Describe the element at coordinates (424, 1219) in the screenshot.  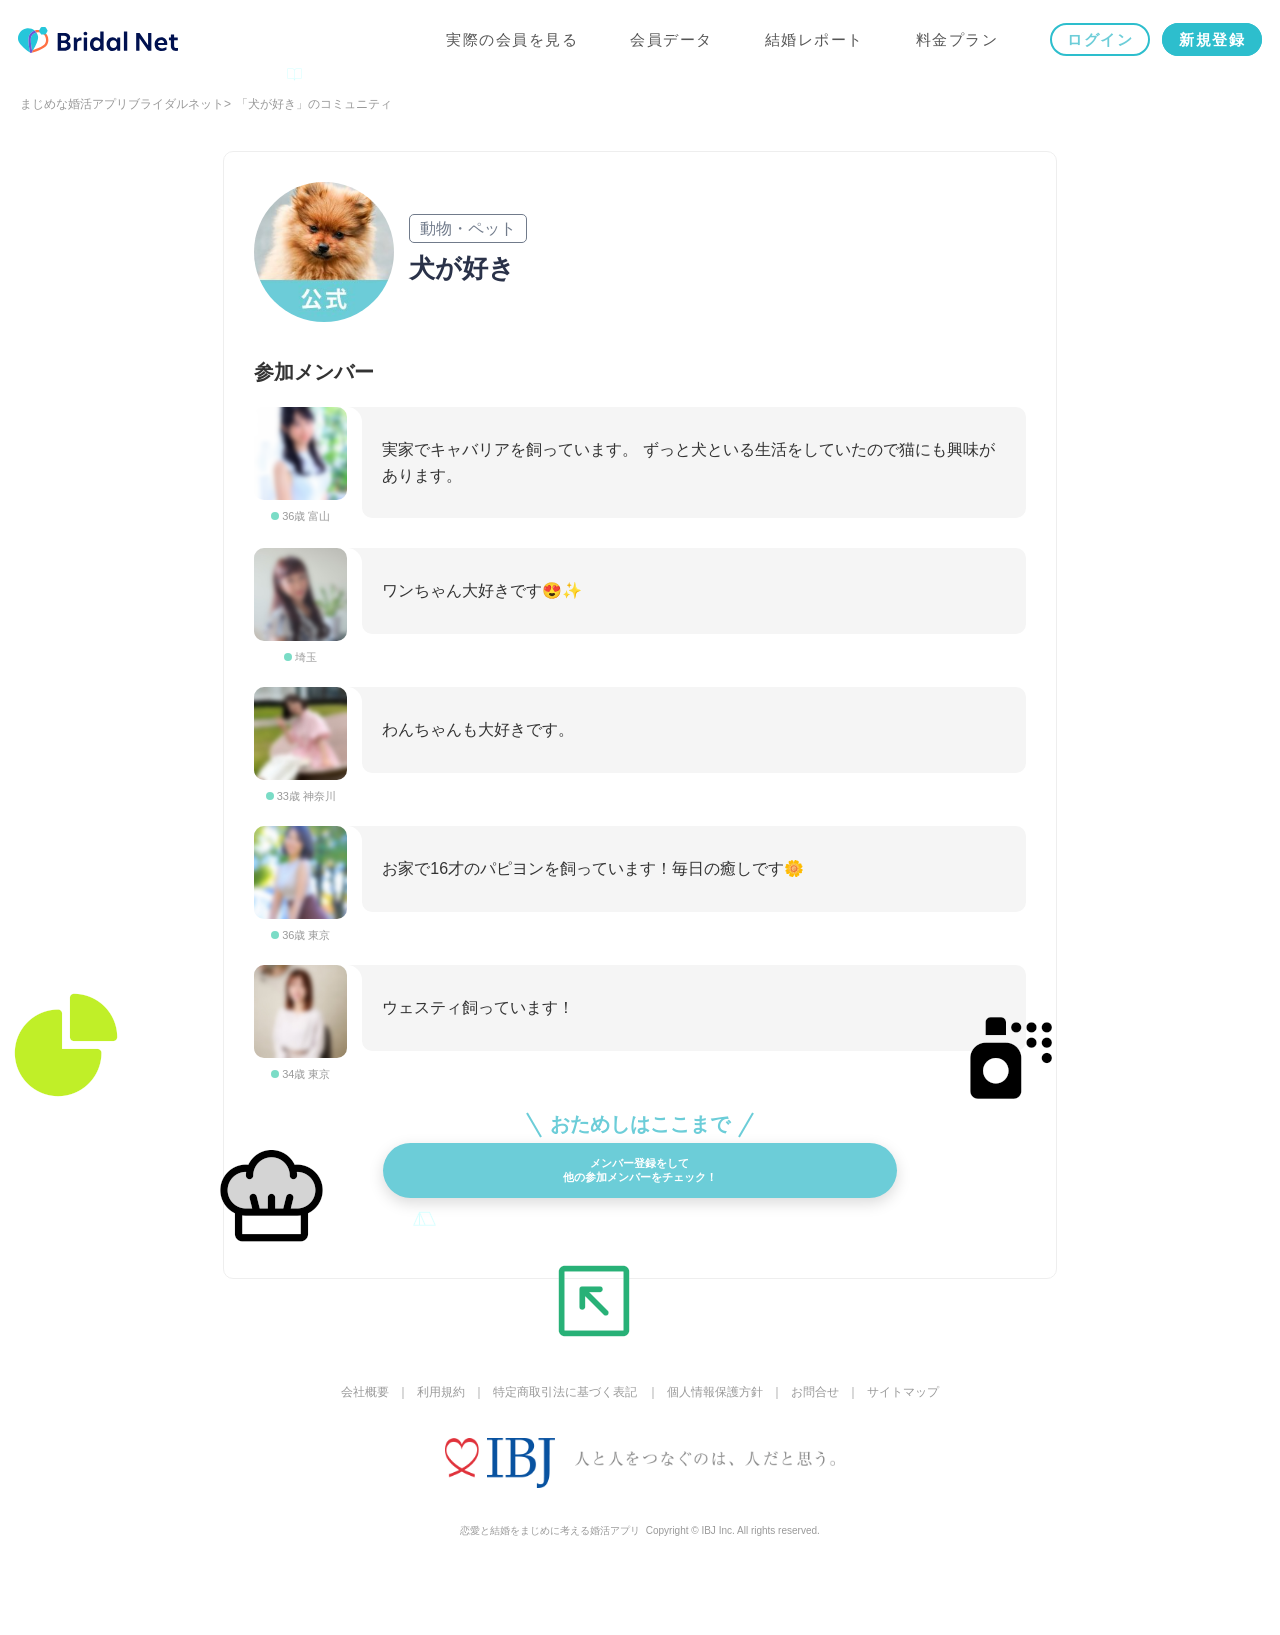
I see `view camping or outdoor locations` at that location.